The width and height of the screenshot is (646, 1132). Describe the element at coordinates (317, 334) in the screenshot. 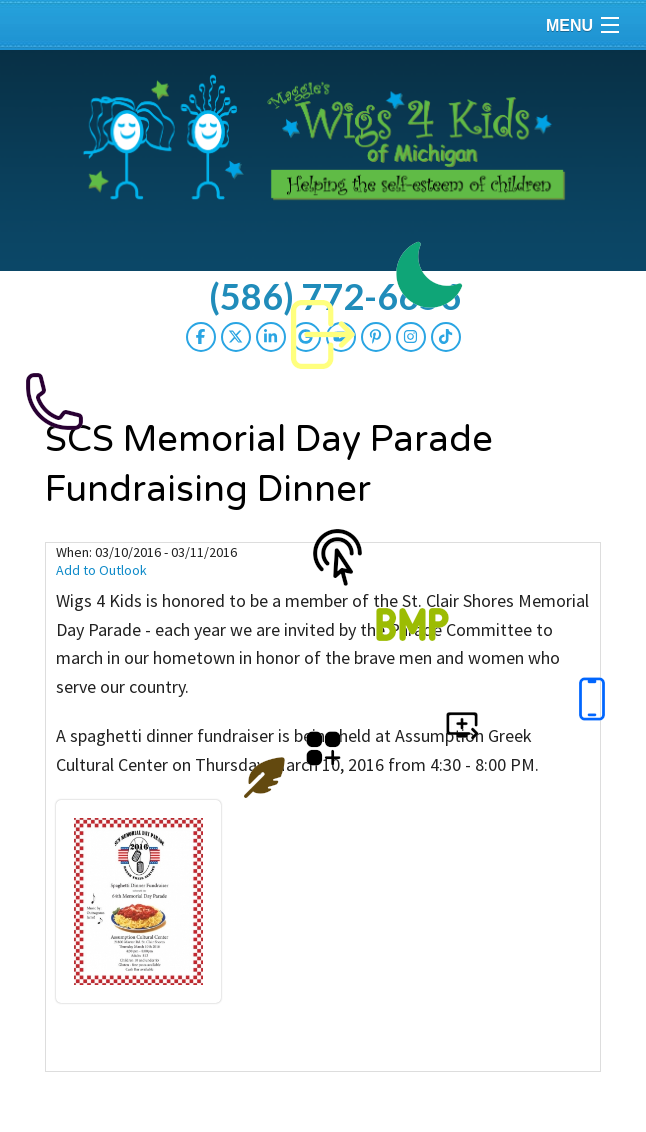

I see `log out of your account` at that location.